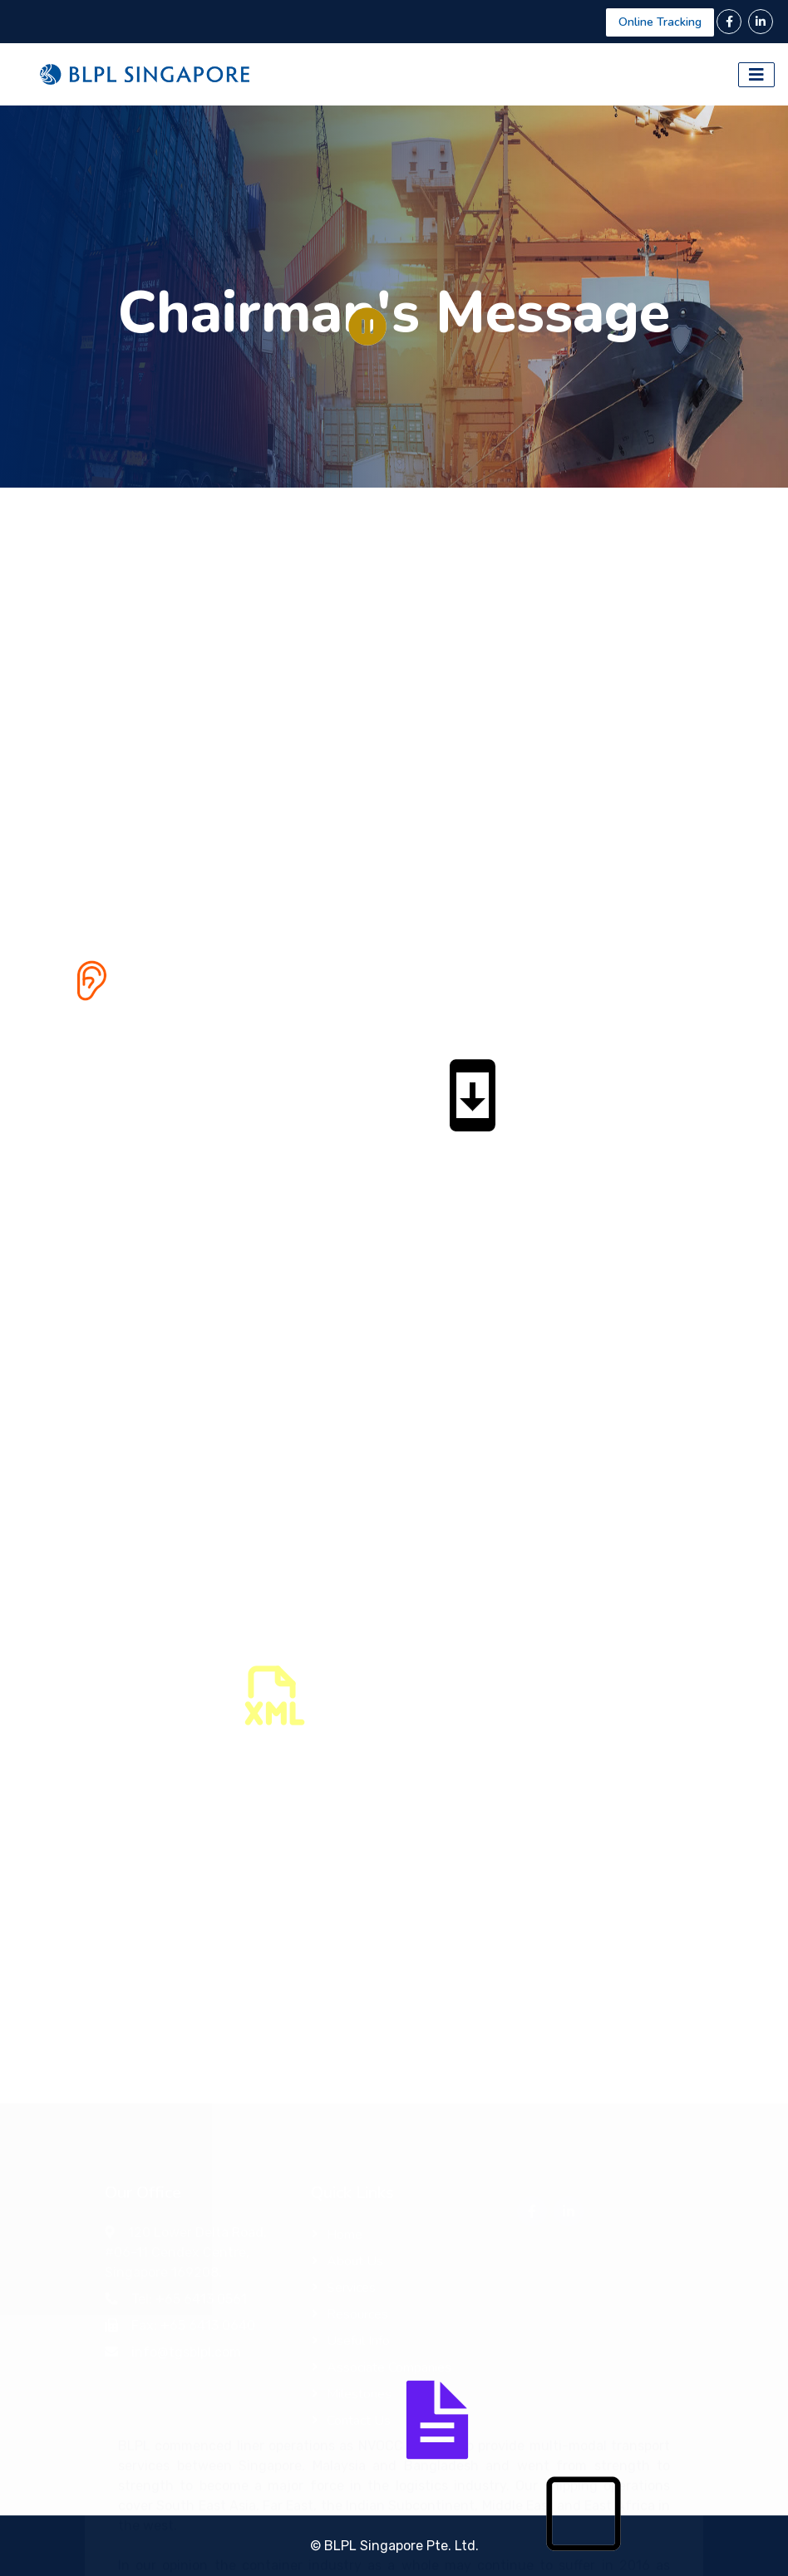 This screenshot has height=2576, width=788. What do you see at coordinates (472, 1095) in the screenshot?
I see `download a system update to your device` at bounding box center [472, 1095].